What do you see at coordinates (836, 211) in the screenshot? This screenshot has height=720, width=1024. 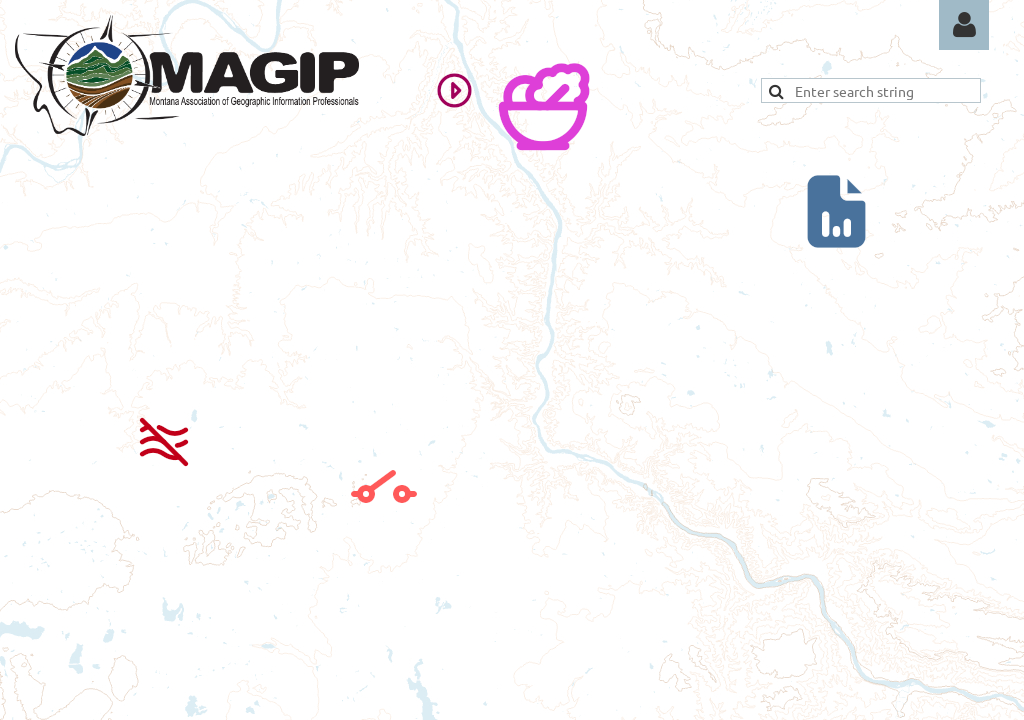 I see `view file analytics or statistics` at bounding box center [836, 211].